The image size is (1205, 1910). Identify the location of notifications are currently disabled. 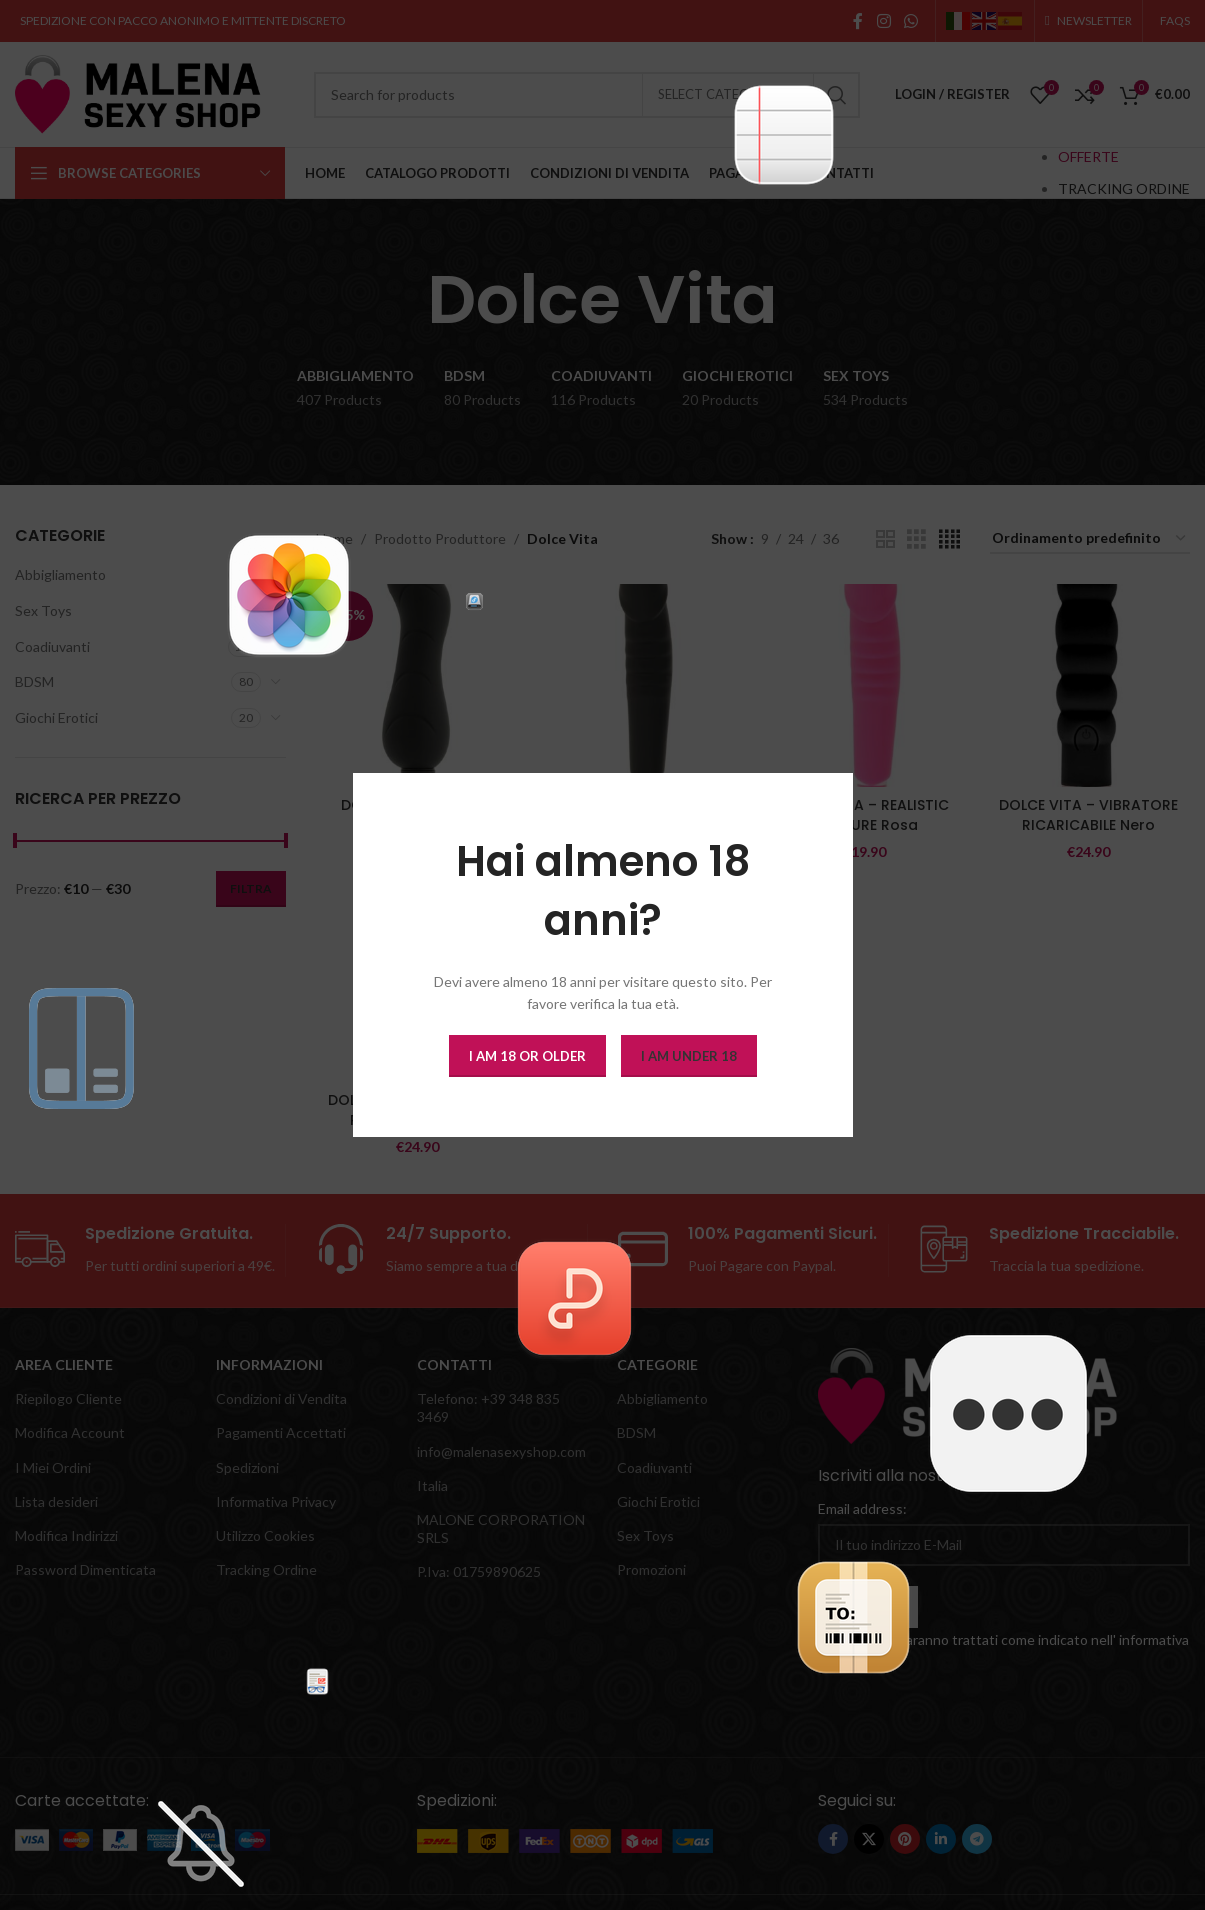
(201, 1844).